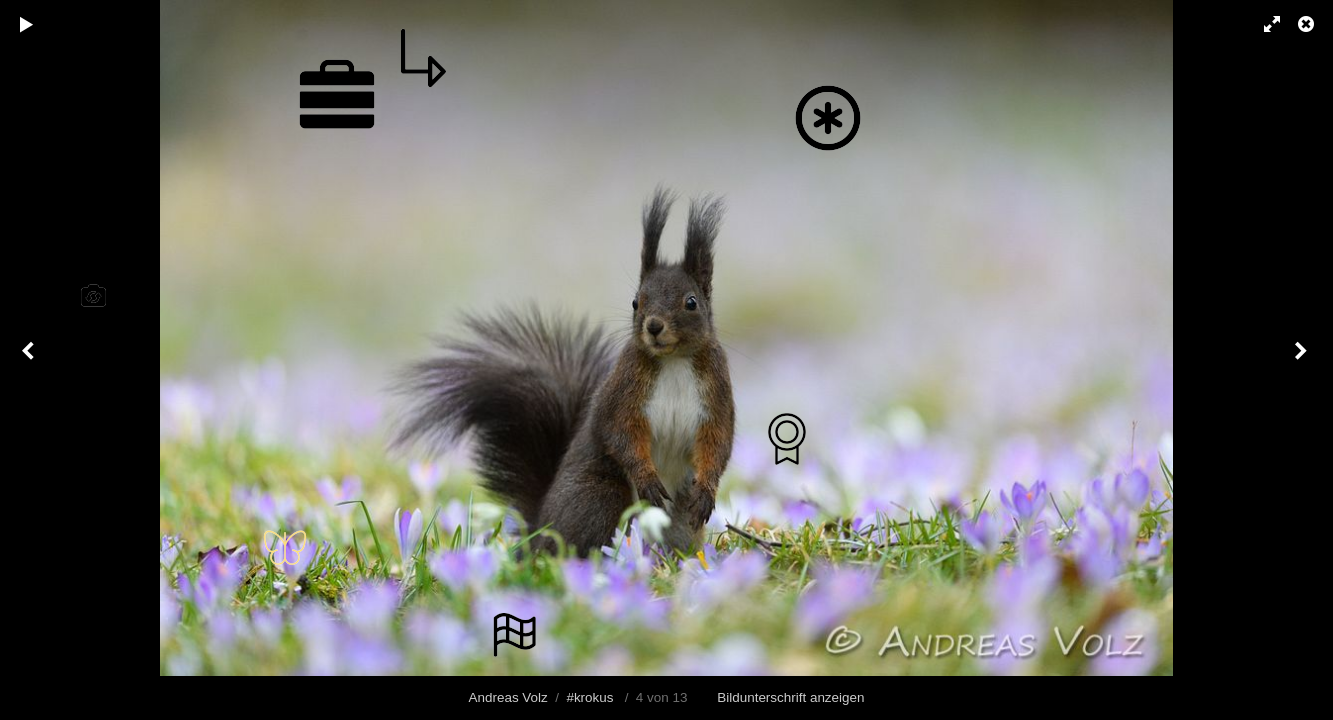  What do you see at coordinates (787, 439) in the screenshot?
I see `view achievements or awards` at bounding box center [787, 439].